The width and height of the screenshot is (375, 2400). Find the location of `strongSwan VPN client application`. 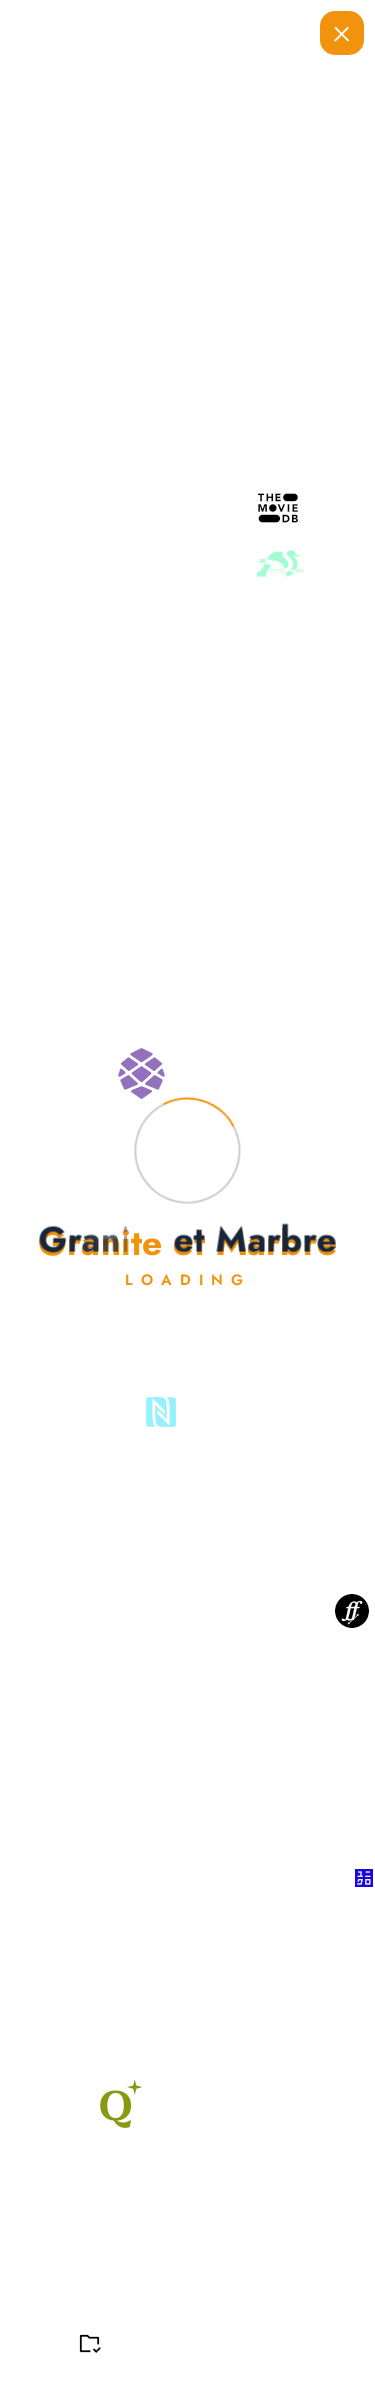

strongSwan VPN client application is located at coordinates (279, 563).